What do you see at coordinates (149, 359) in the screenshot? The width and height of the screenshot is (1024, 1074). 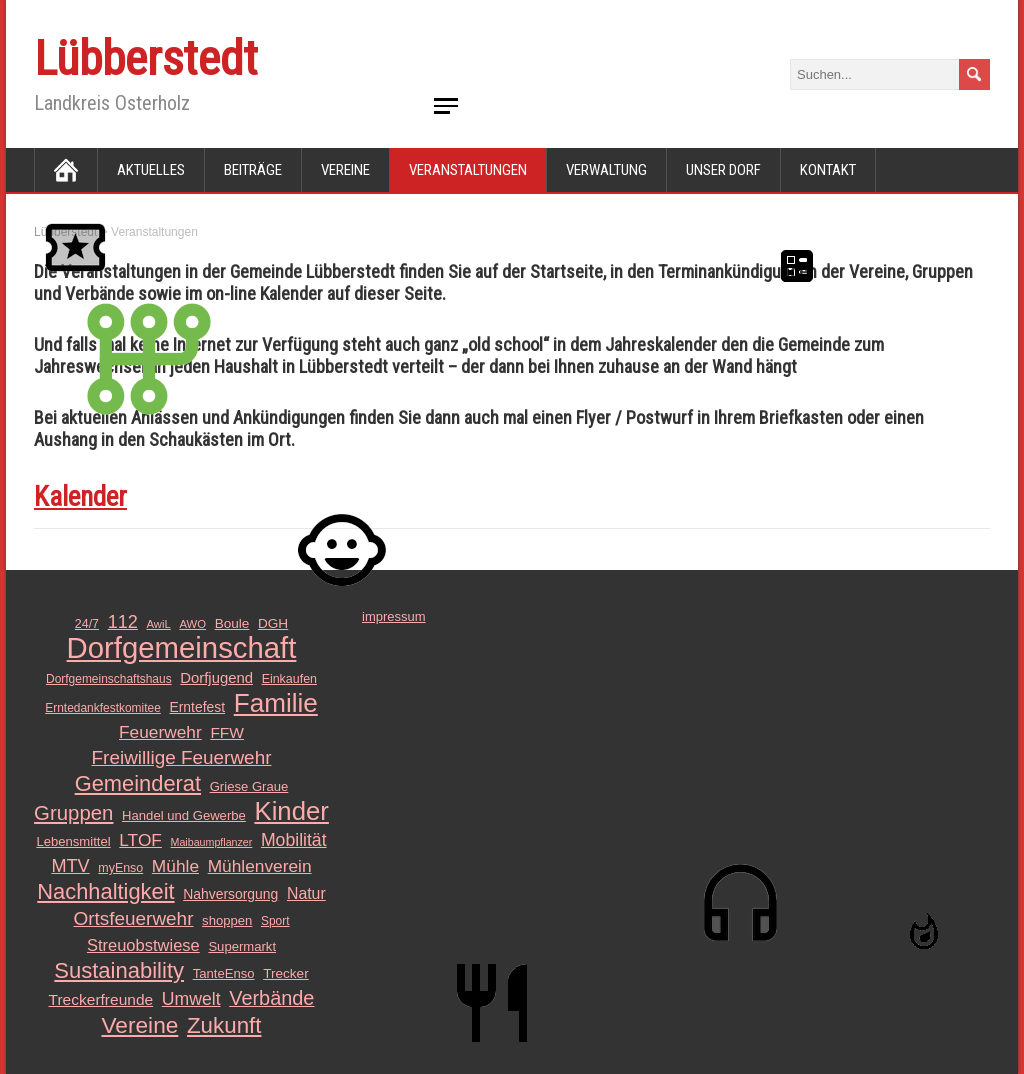 I see `select manual transmission mode` at bounding box center [149, 359].